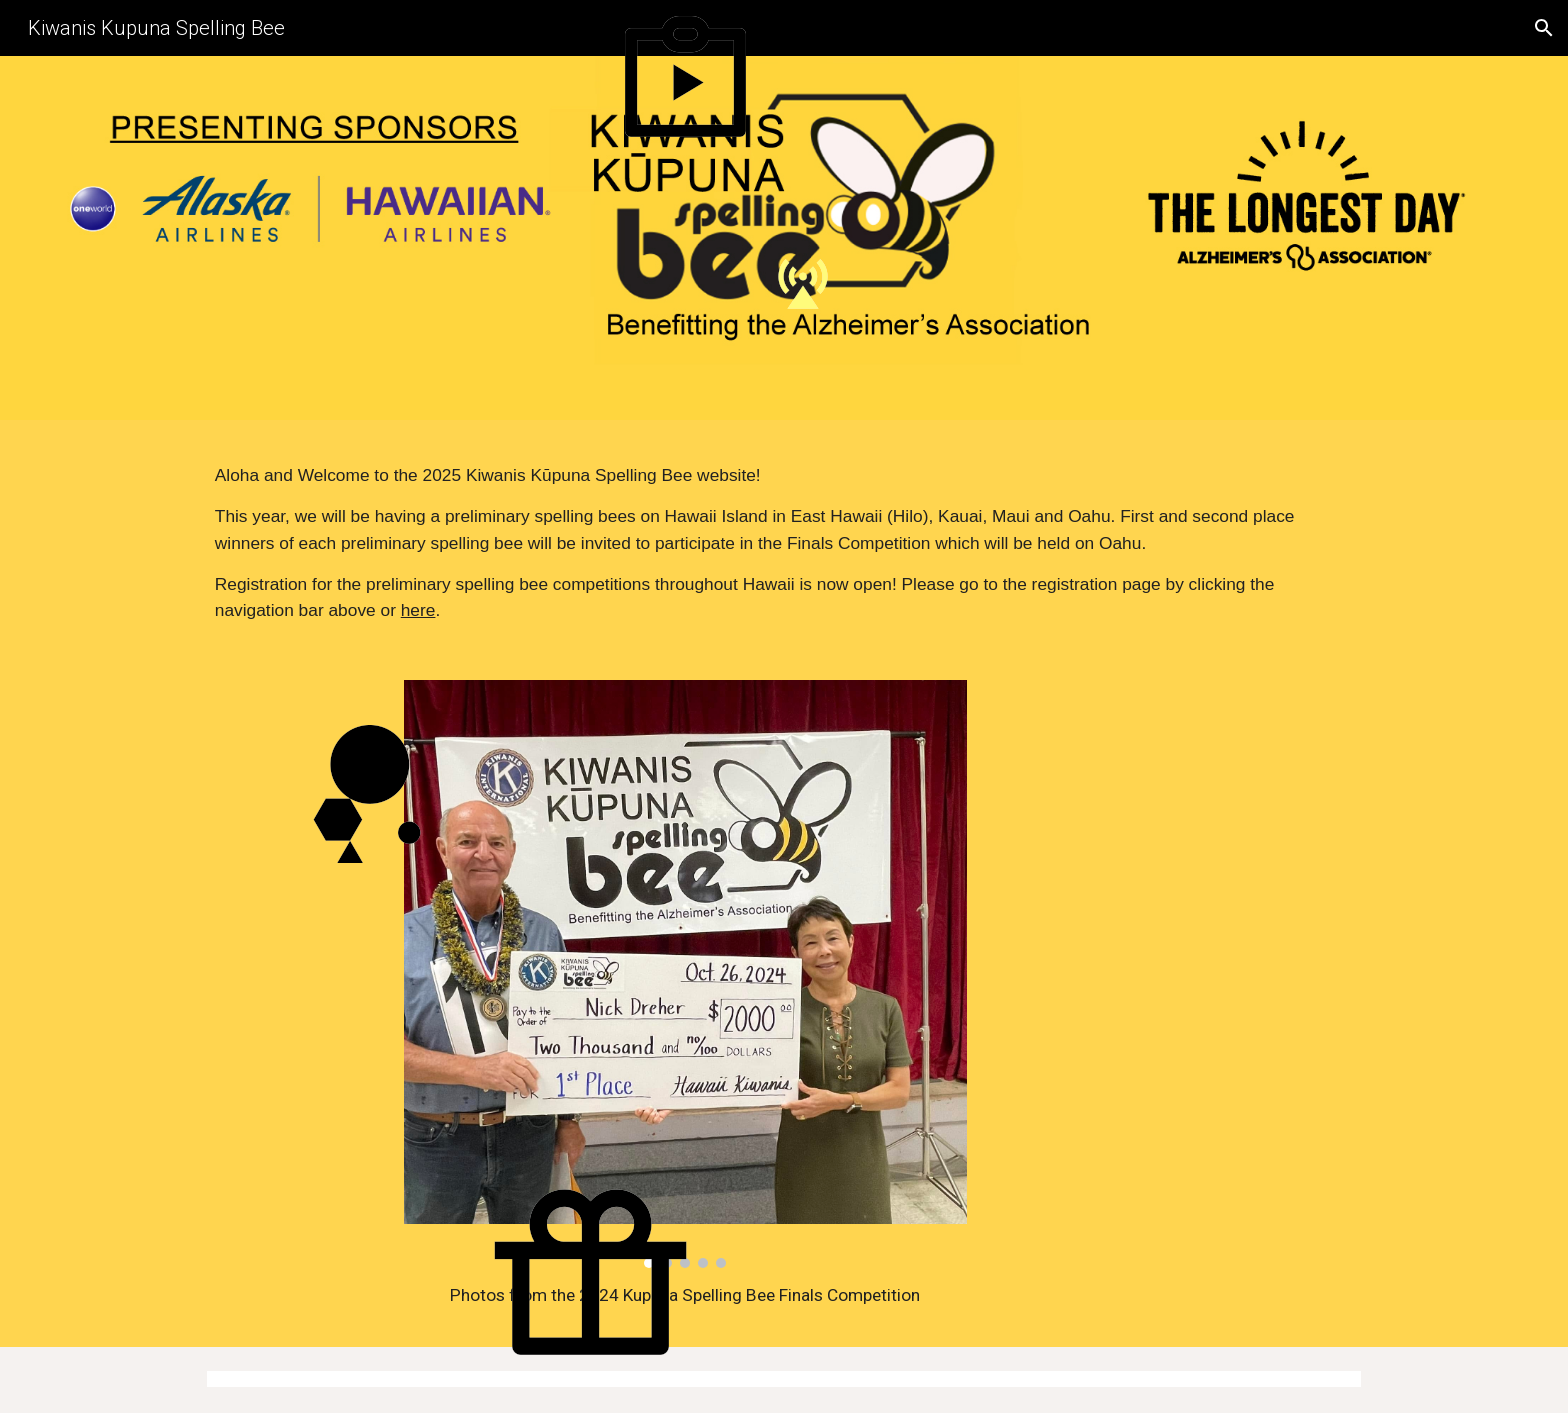 Image resolution: width=1568 pixels, height=1413 pixels. I want to click on taichi graphics company logo, so click(367, 794).